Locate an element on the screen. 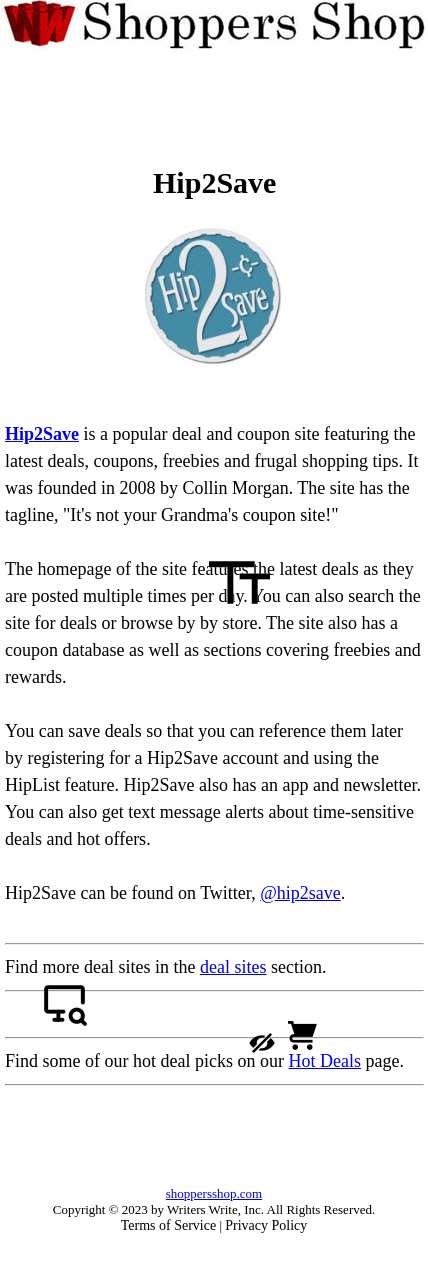 This screenshot has width=428, height=1287. adjust text size settings is located at coordinates (239, 582).